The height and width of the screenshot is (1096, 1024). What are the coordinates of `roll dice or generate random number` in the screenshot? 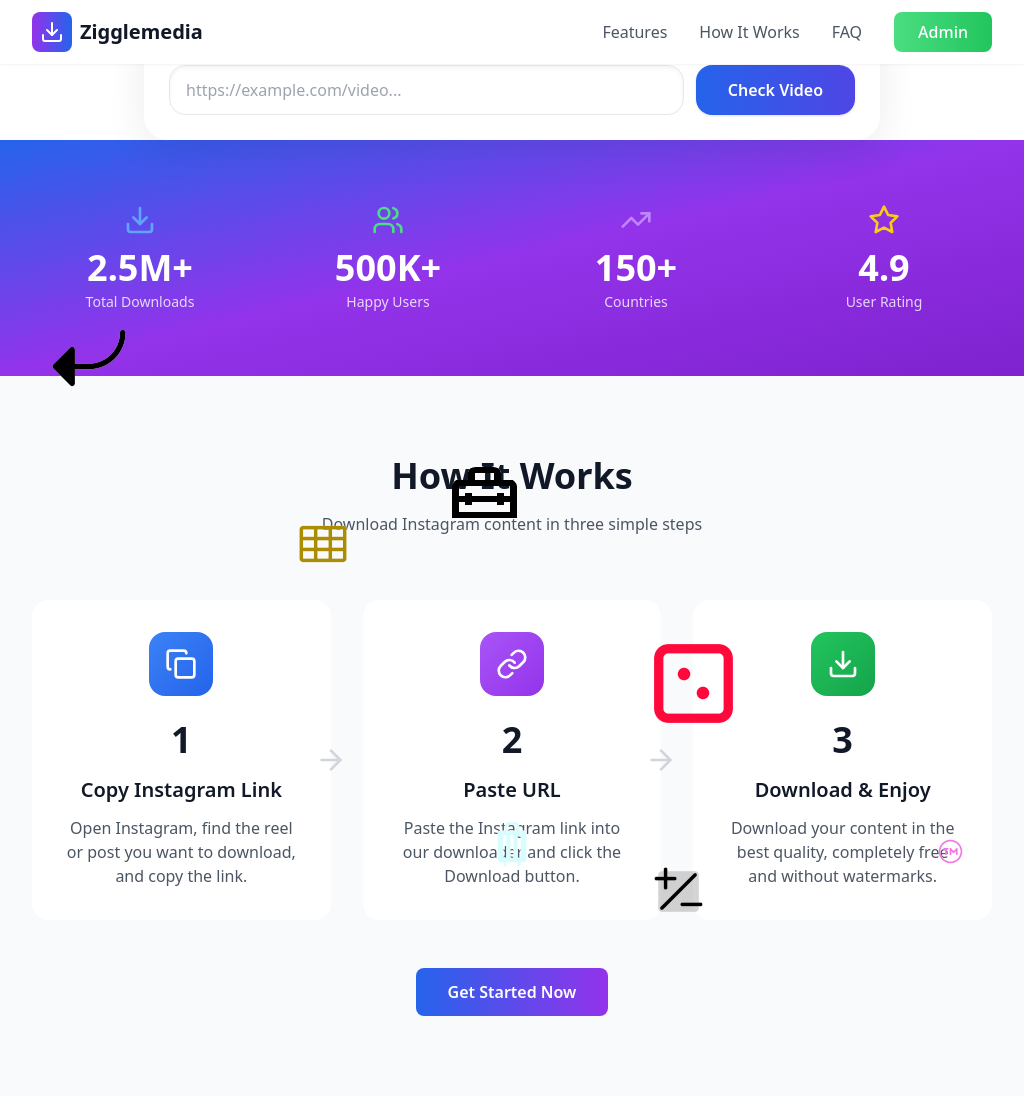 It's located at (693, 683).